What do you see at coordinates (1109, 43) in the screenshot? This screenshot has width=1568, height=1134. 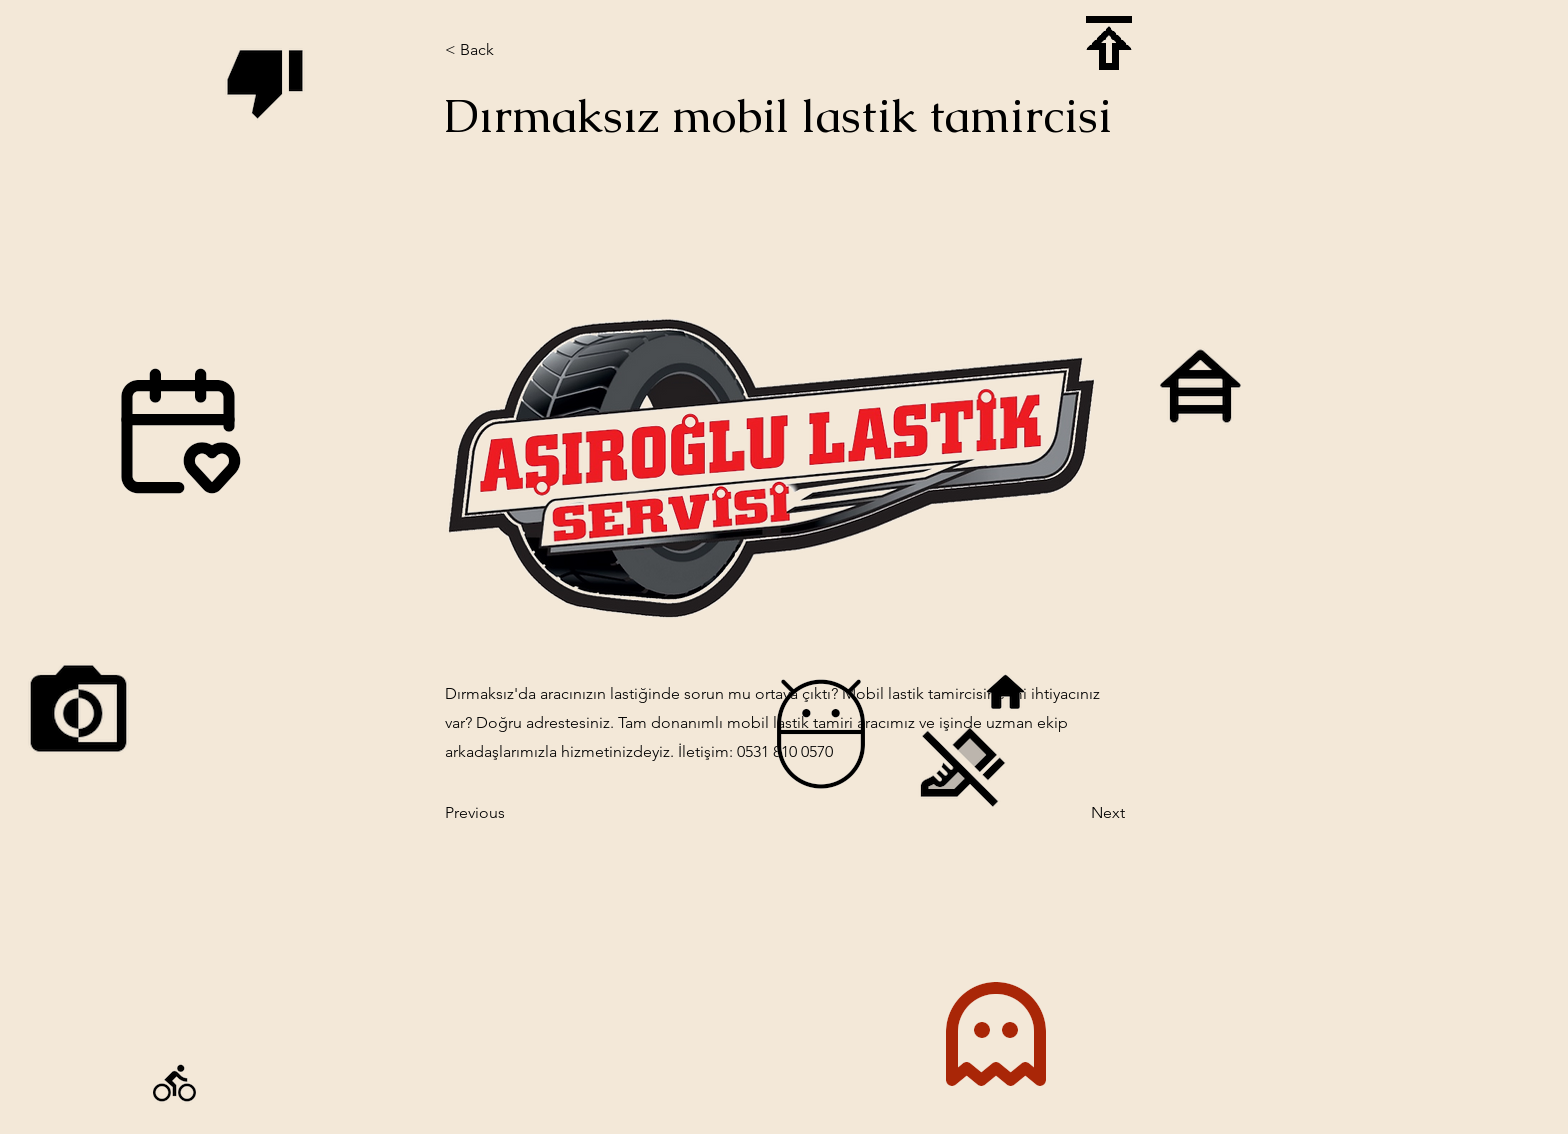 I see `publish or upload content` at bounding box center [1109, 43].